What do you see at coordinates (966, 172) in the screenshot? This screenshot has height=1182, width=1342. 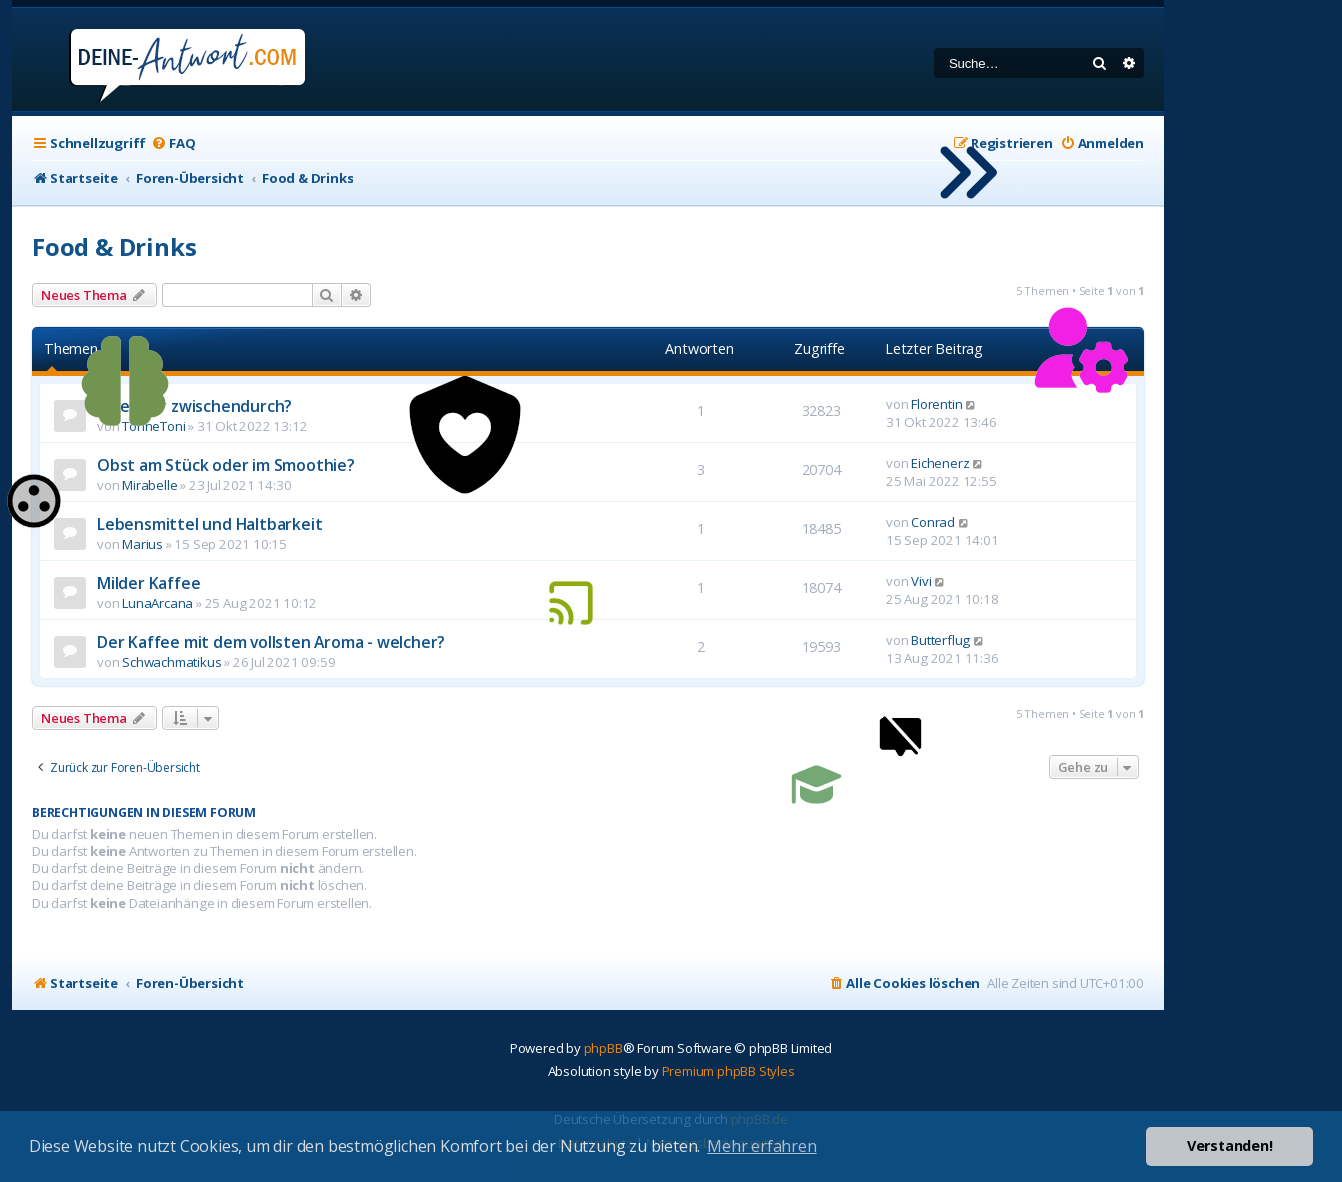 I see `skip forward or advance to the next item` at bounding box center [966, 172].